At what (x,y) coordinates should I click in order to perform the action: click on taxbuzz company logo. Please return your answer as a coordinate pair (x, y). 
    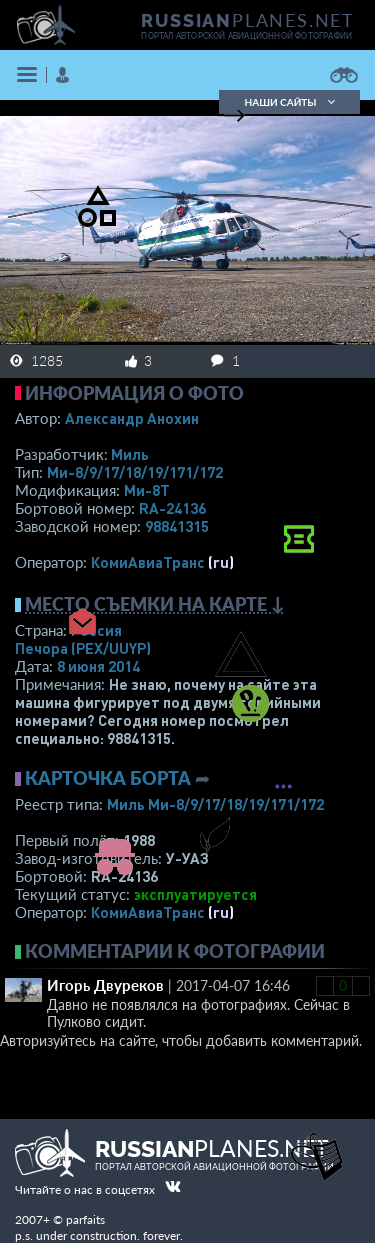
    Looking at the image, I should click on (317, 1157).